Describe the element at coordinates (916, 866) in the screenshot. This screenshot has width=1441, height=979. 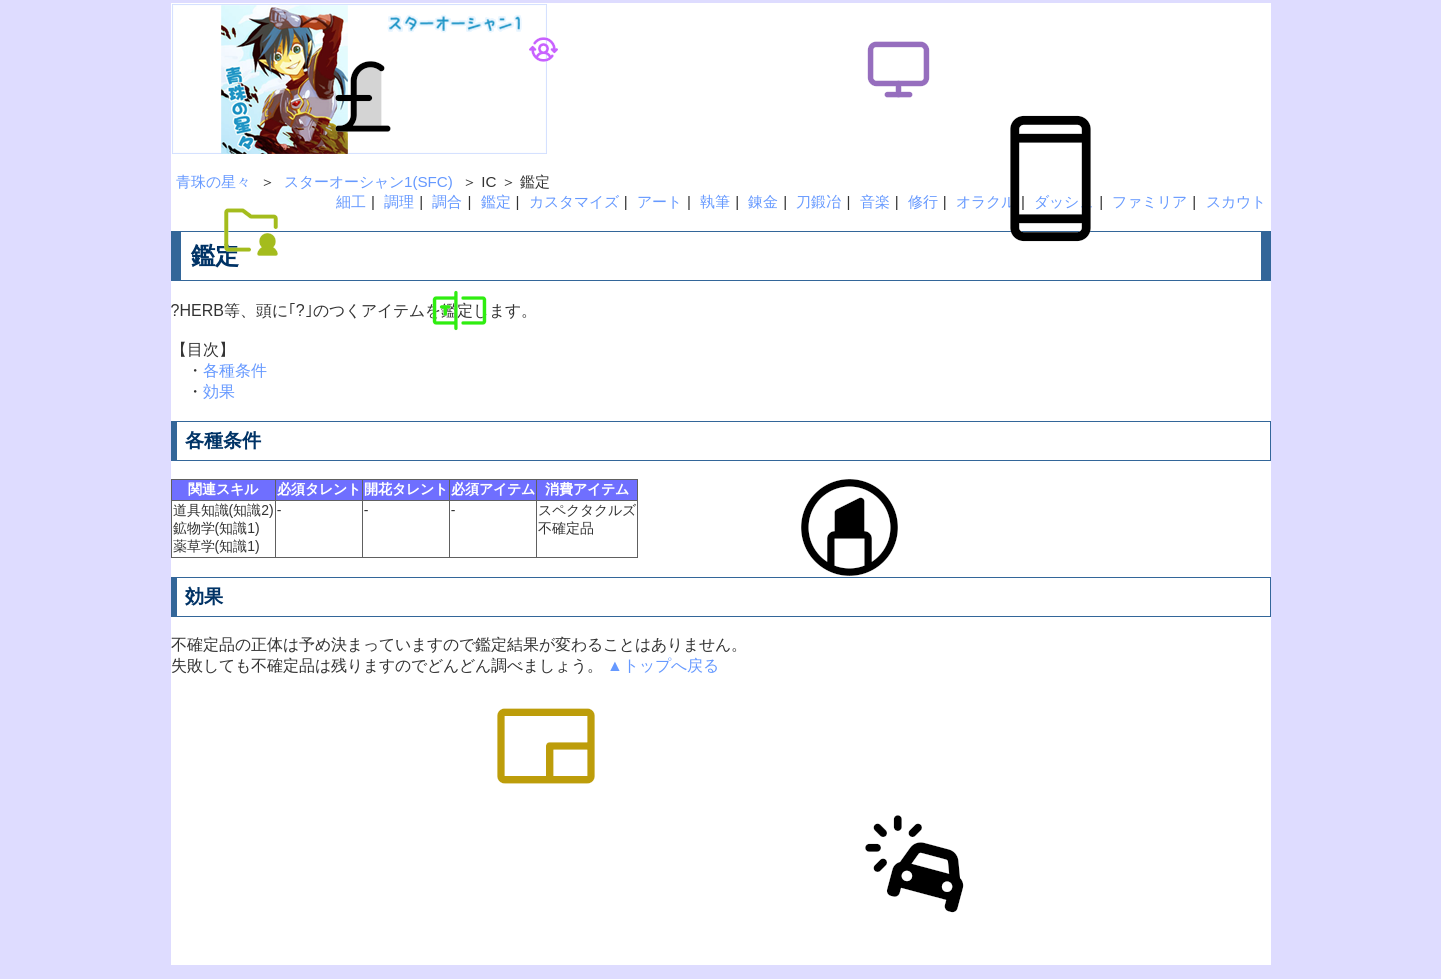
I see `report a car accident or collision` at that location.